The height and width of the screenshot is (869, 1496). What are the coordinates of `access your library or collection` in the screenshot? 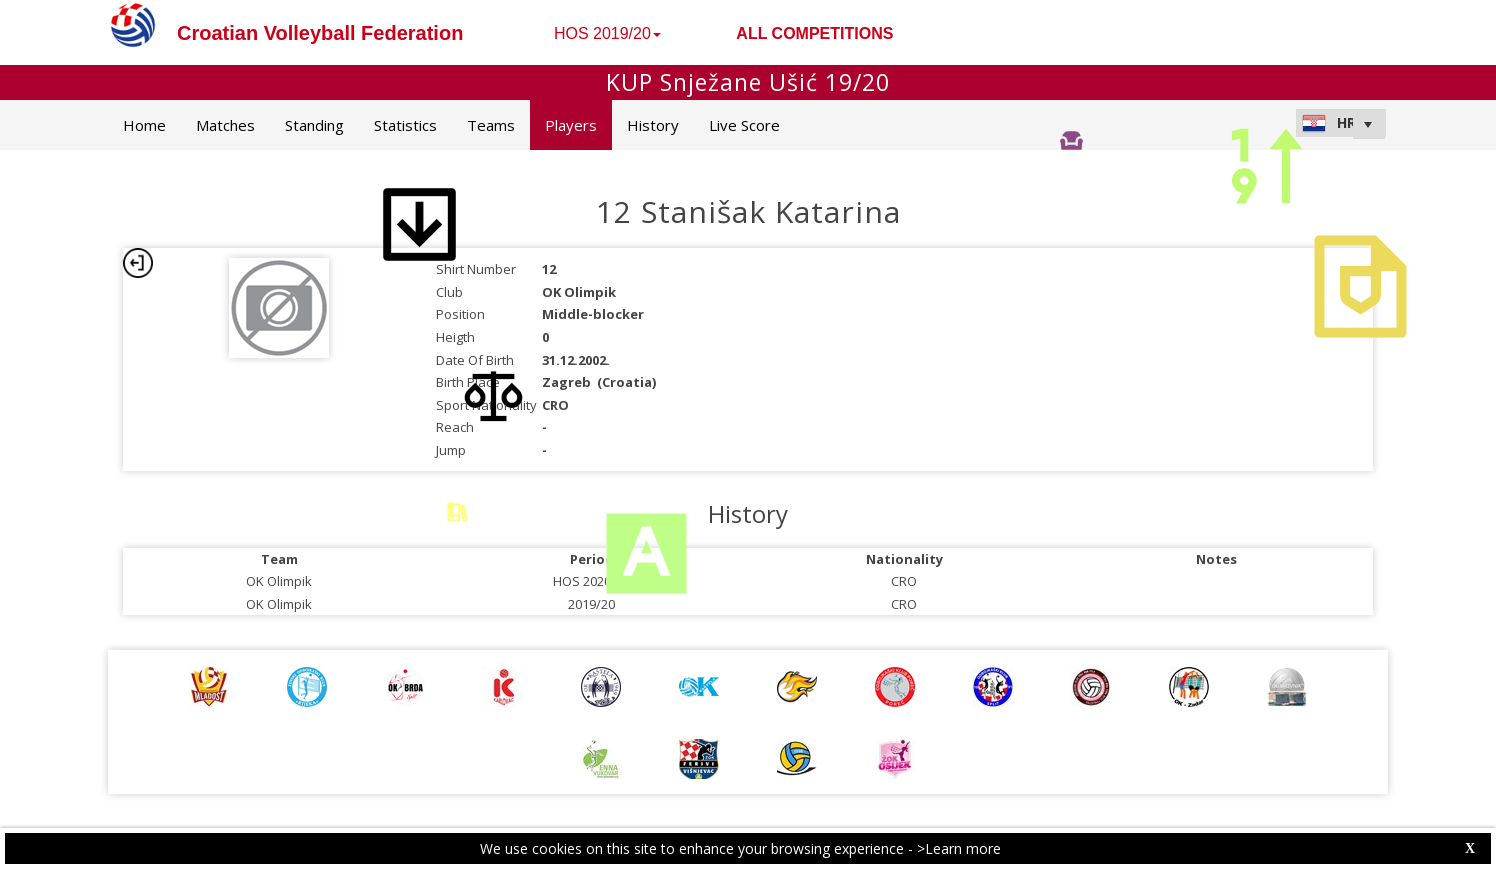 It's located at (457, 512).